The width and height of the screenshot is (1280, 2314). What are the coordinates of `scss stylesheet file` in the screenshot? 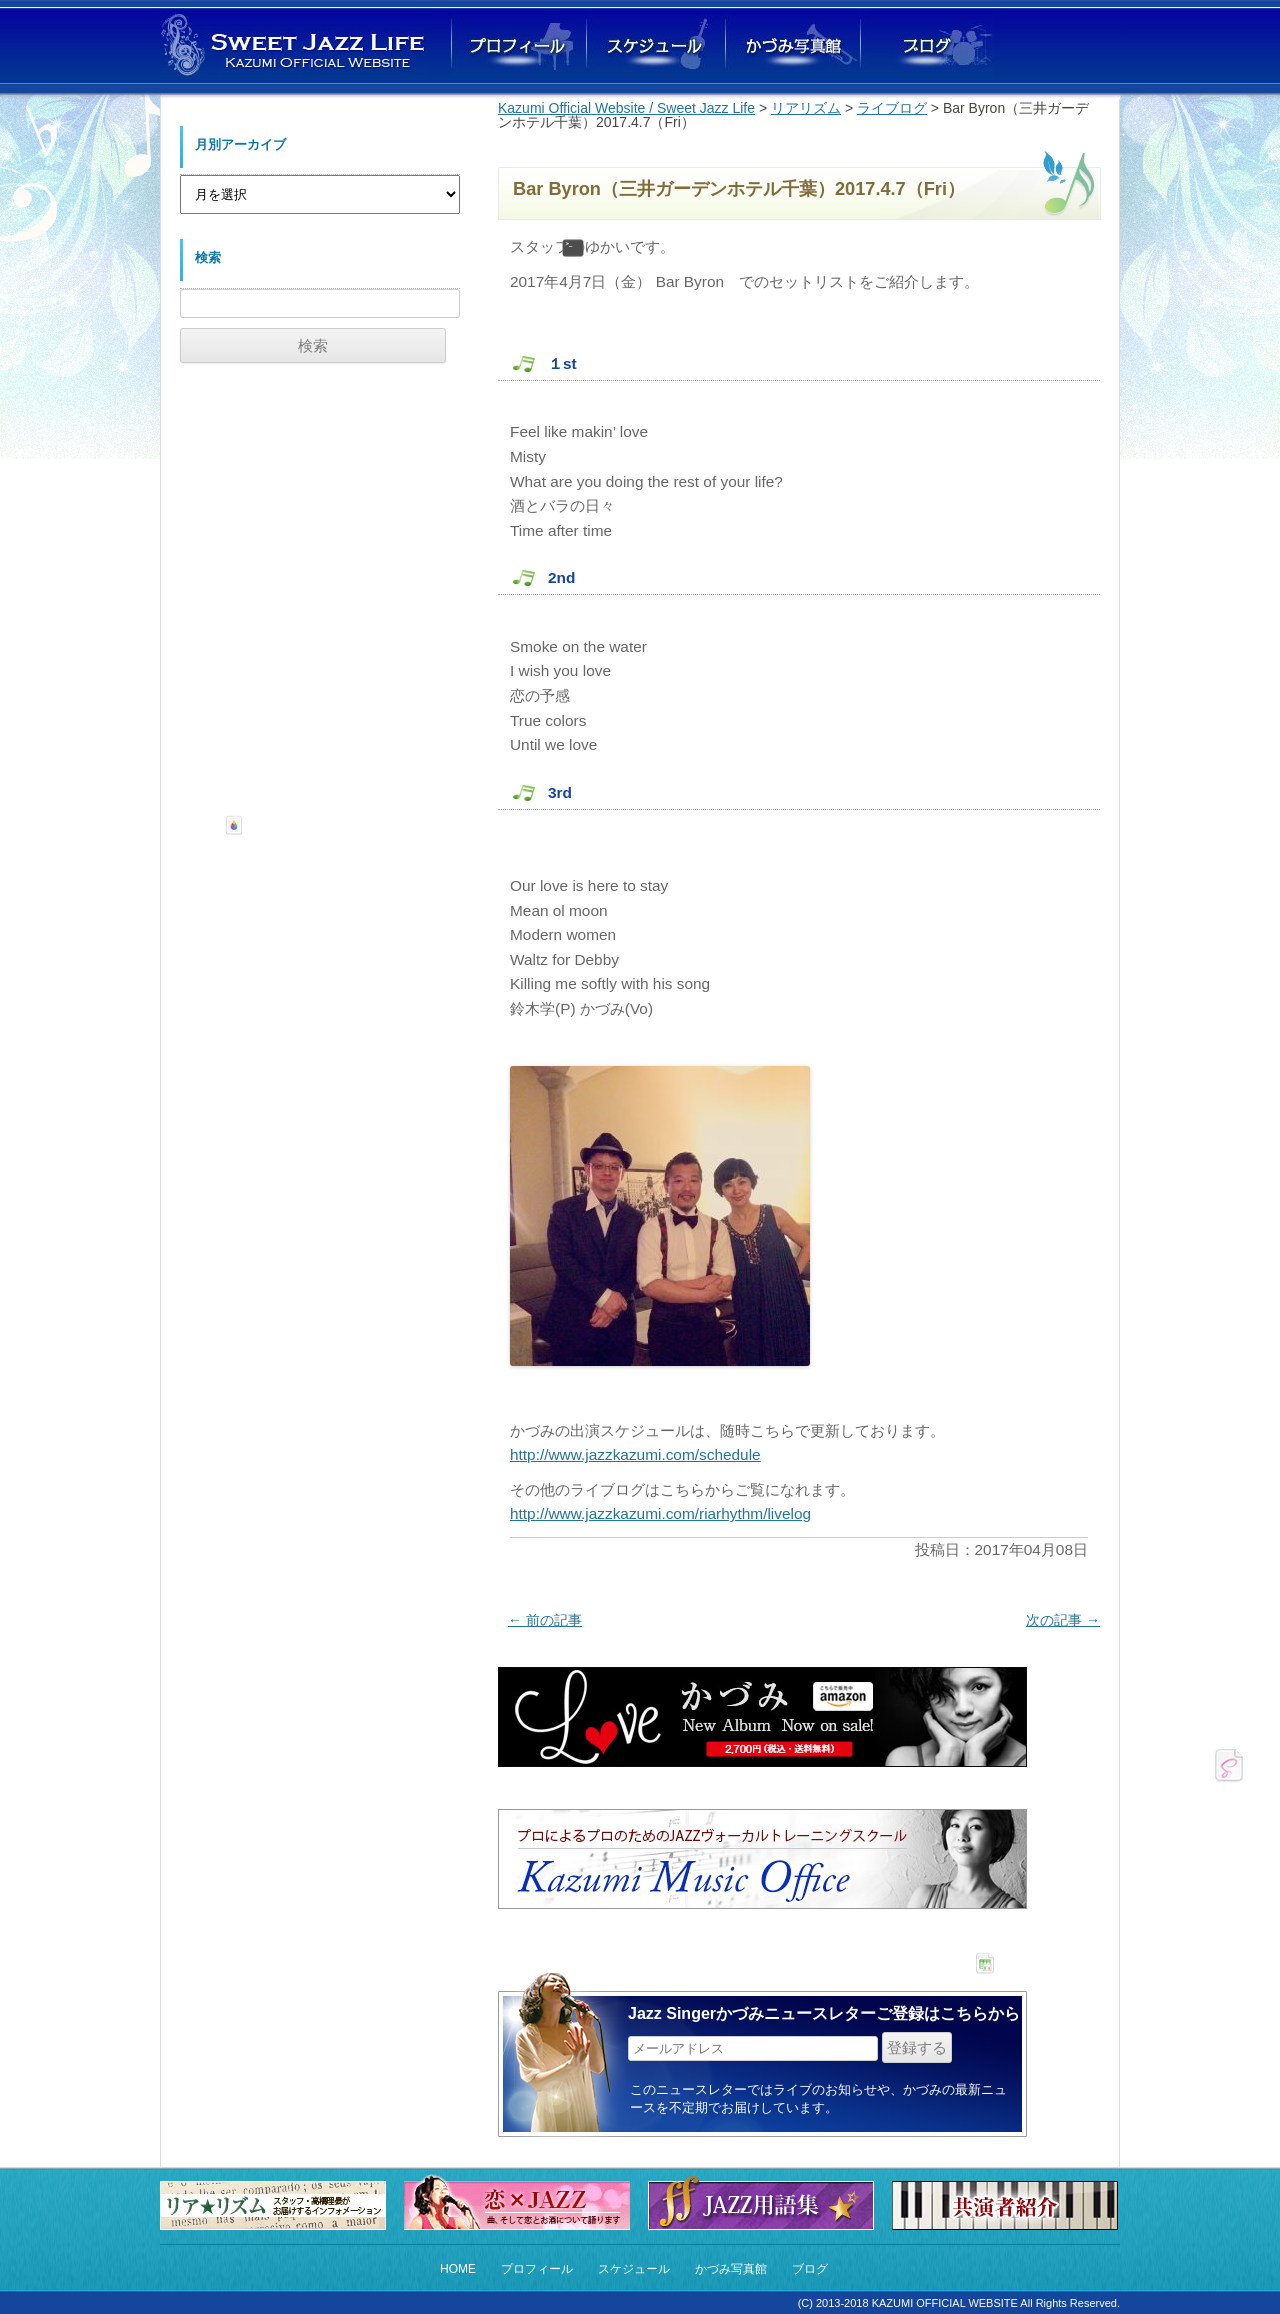 It's located at (1229, 1765).